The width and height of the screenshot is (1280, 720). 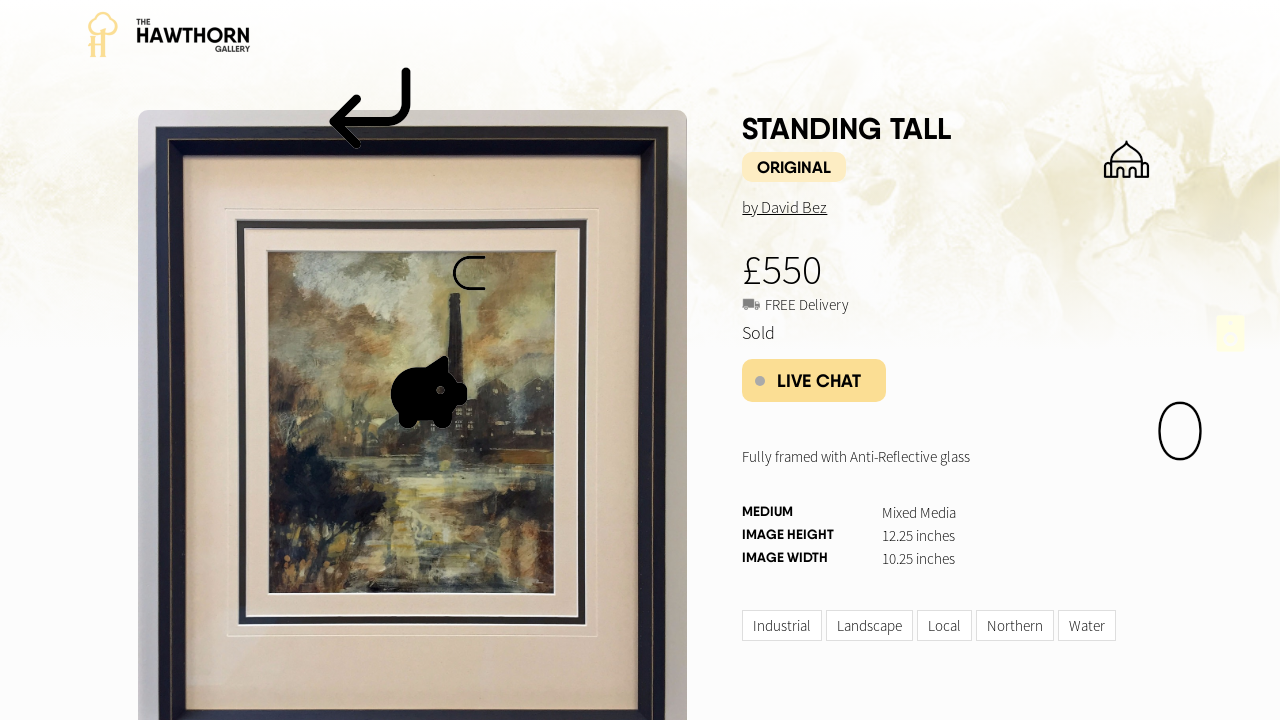 What do you see at coordinates (370, 108) in the screenshot?
I see `return or enter key` at bounding box center [370, 108].